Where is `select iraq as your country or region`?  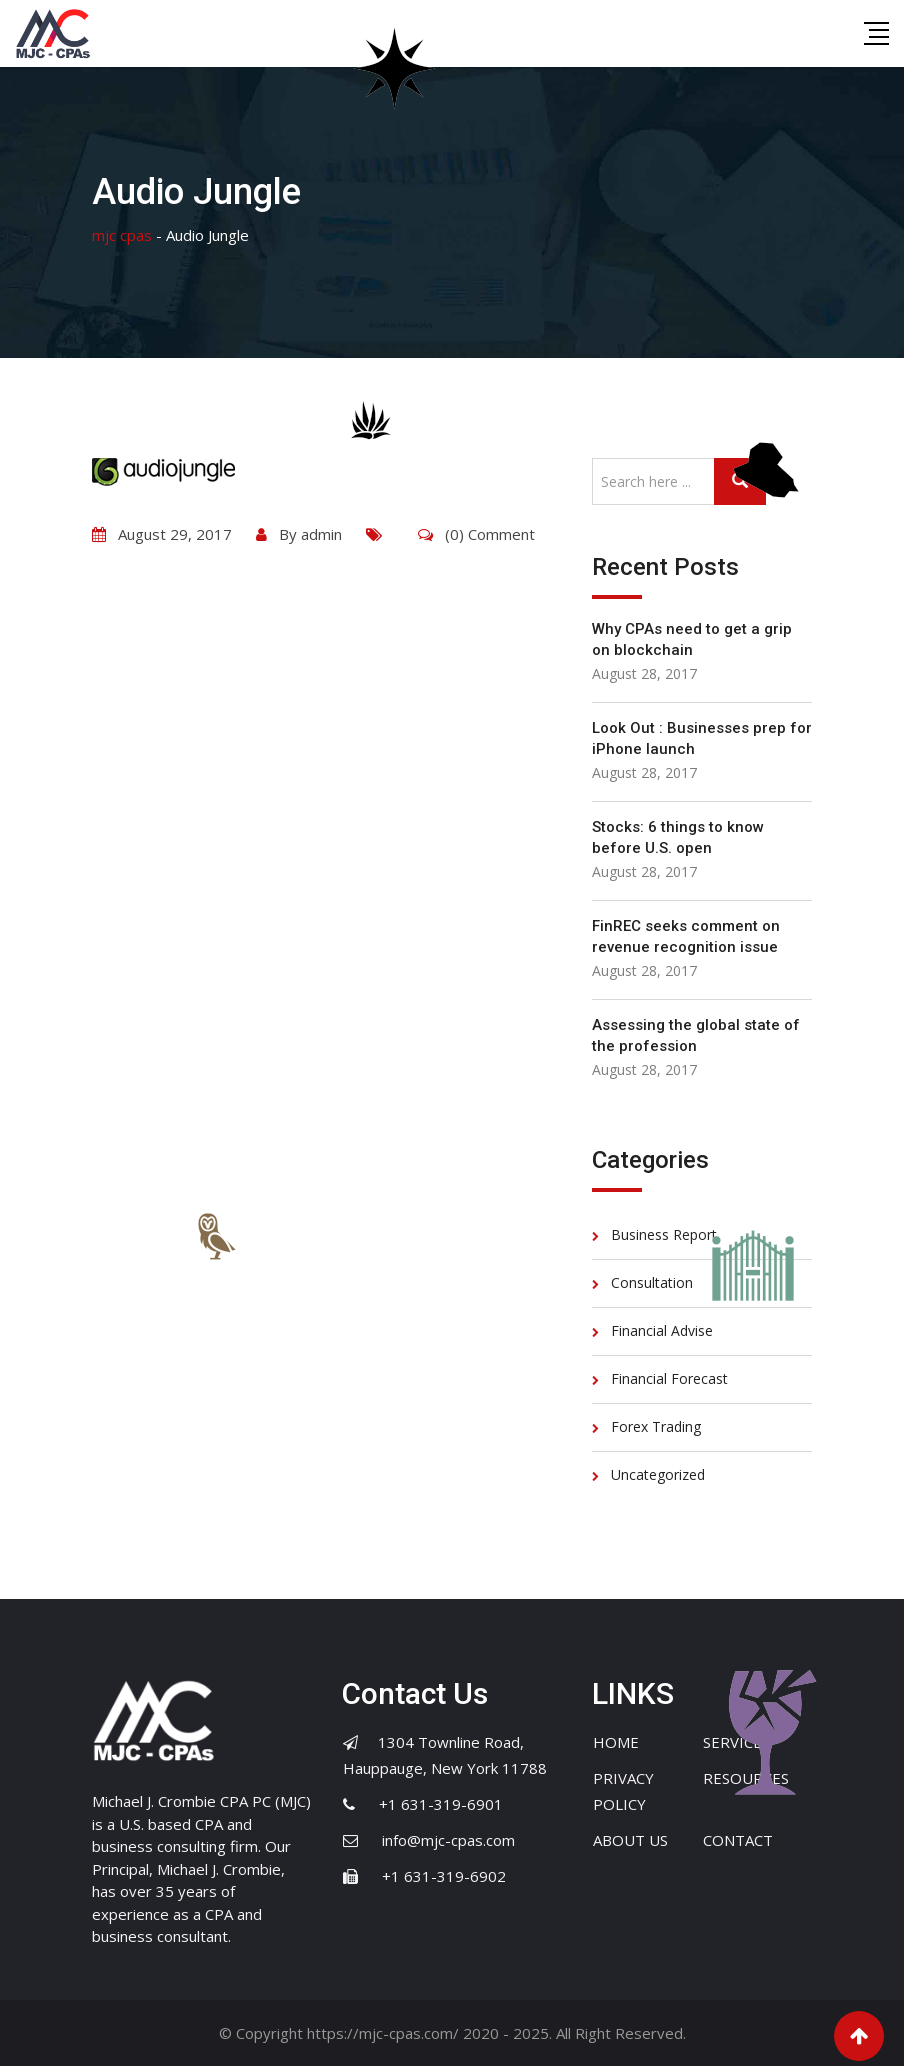
select iraq as your country or region is located at coordinates (766, 470).